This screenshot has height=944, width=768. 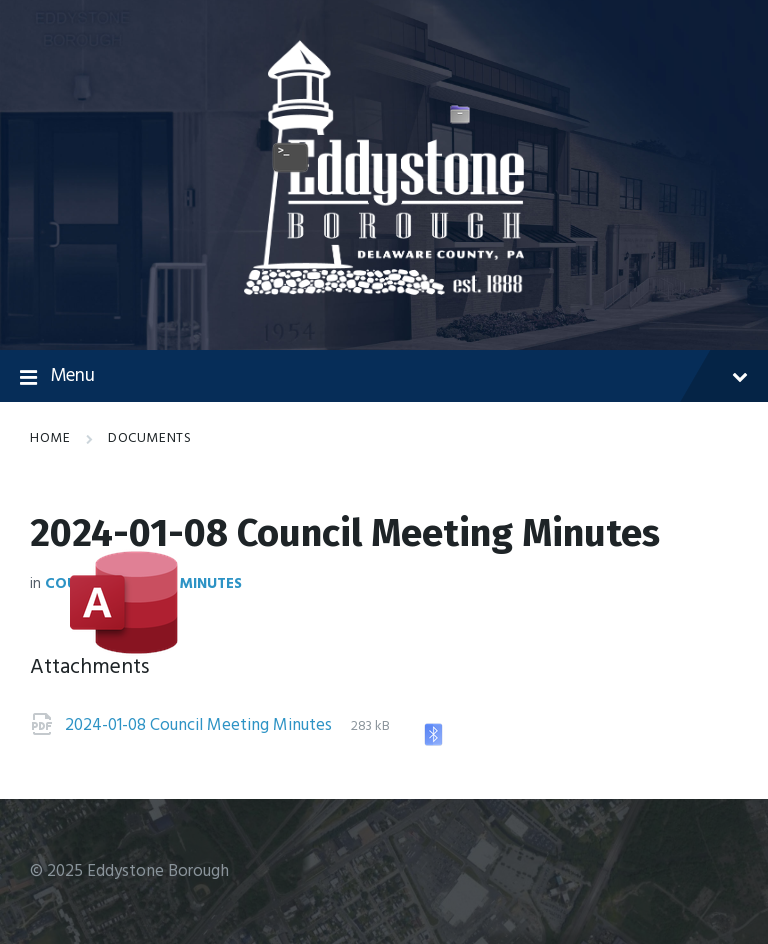 What do you see at coordinates (290, 157) in the screenshot?
I see `open the terminal application` at bounding box center [290, 157].